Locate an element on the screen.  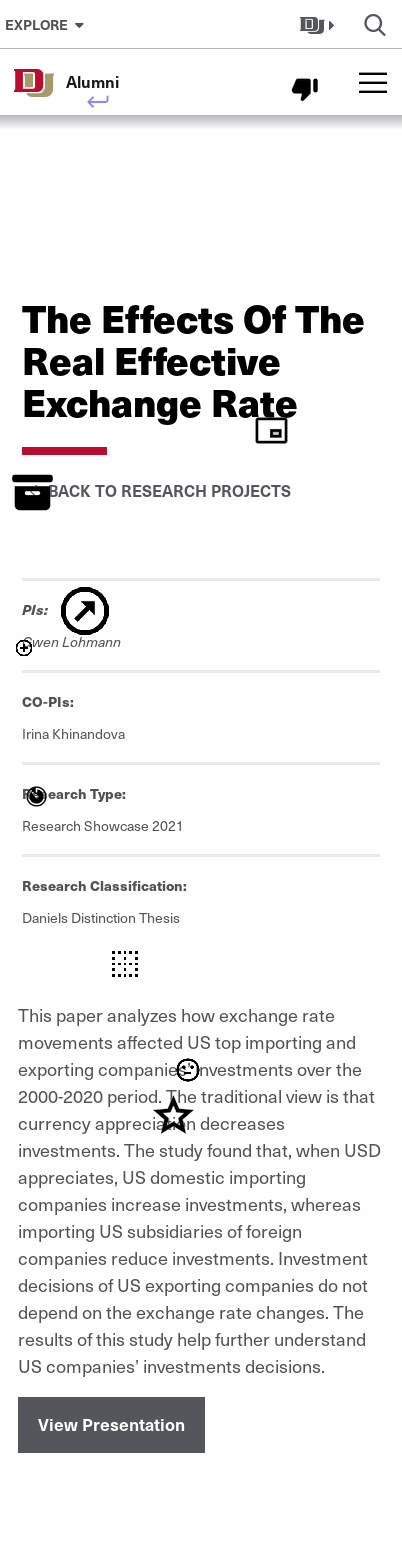
remove all borders from a cell or table is located at coordinates (125, 964).